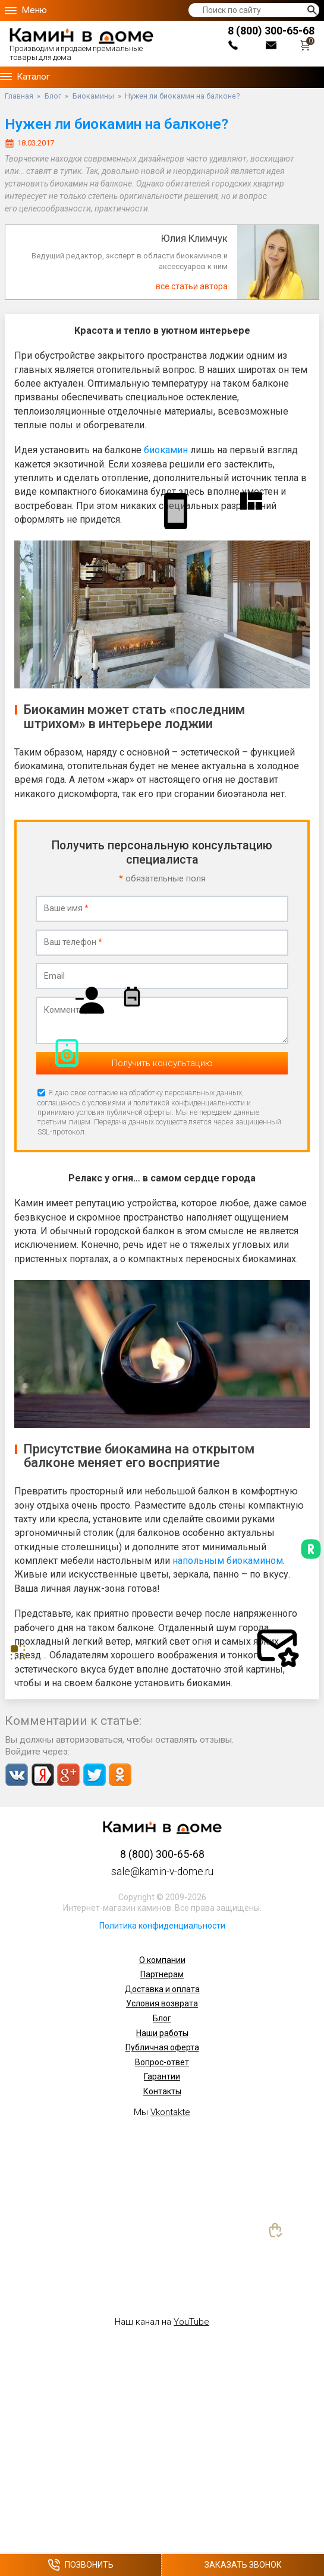  Describe the element at coordinates (18, 1652) in the screenshot. I see `align content to top-left corner` at that location.